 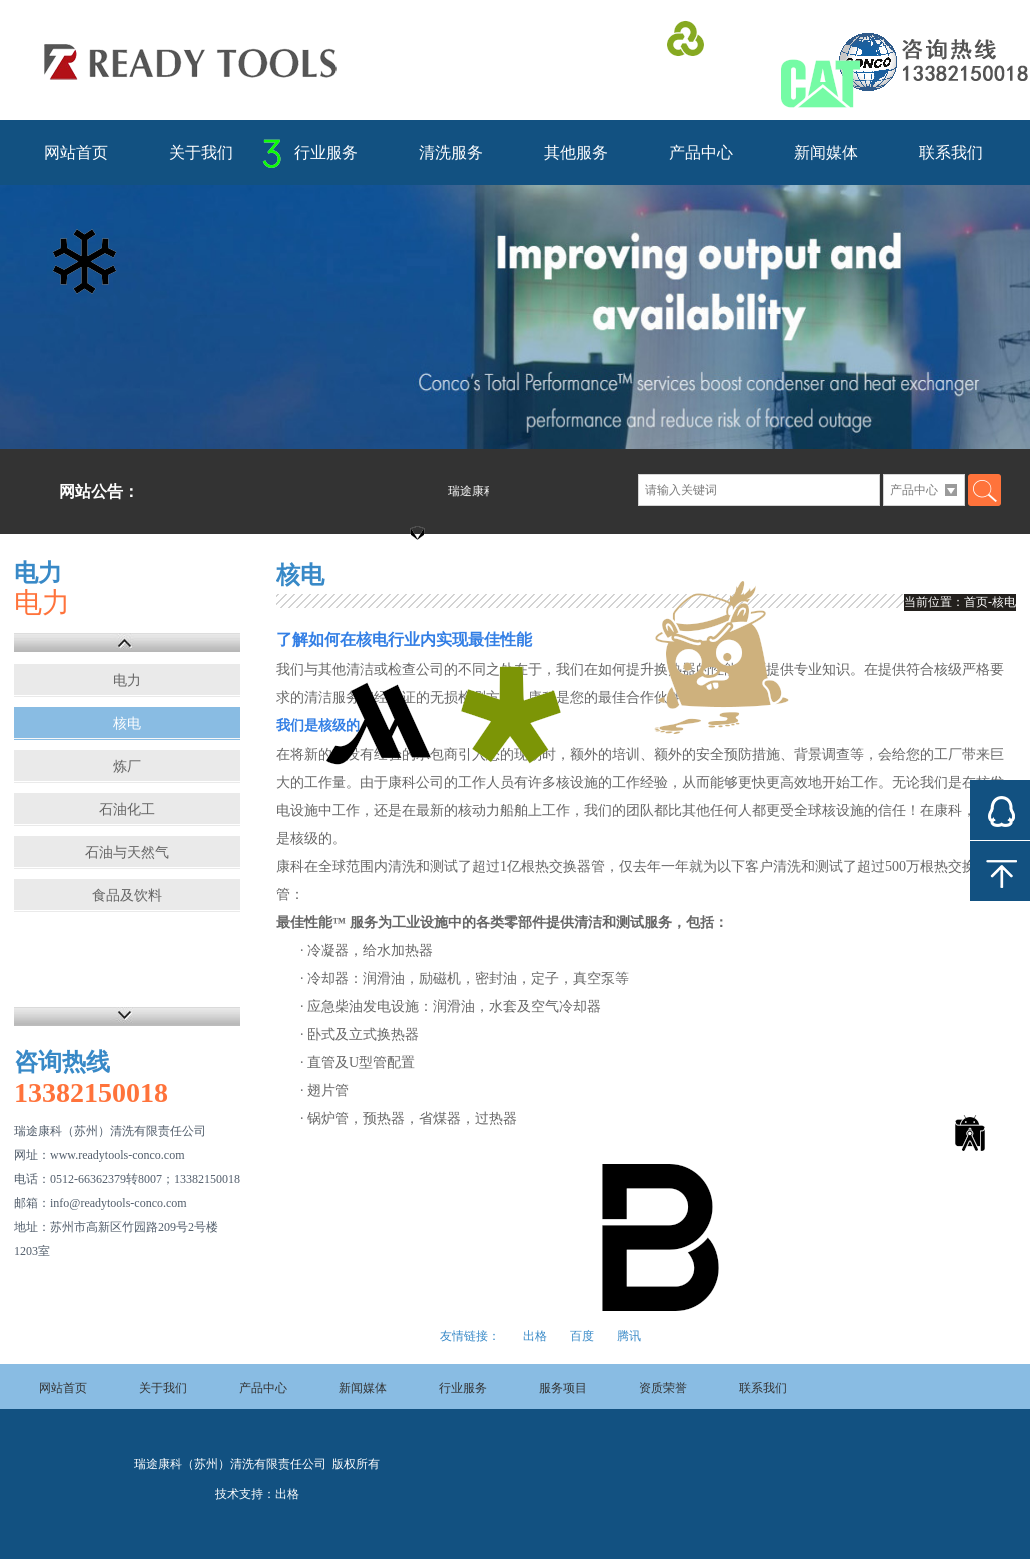 I want to click on openbase logo, so click(x=417, y=532).